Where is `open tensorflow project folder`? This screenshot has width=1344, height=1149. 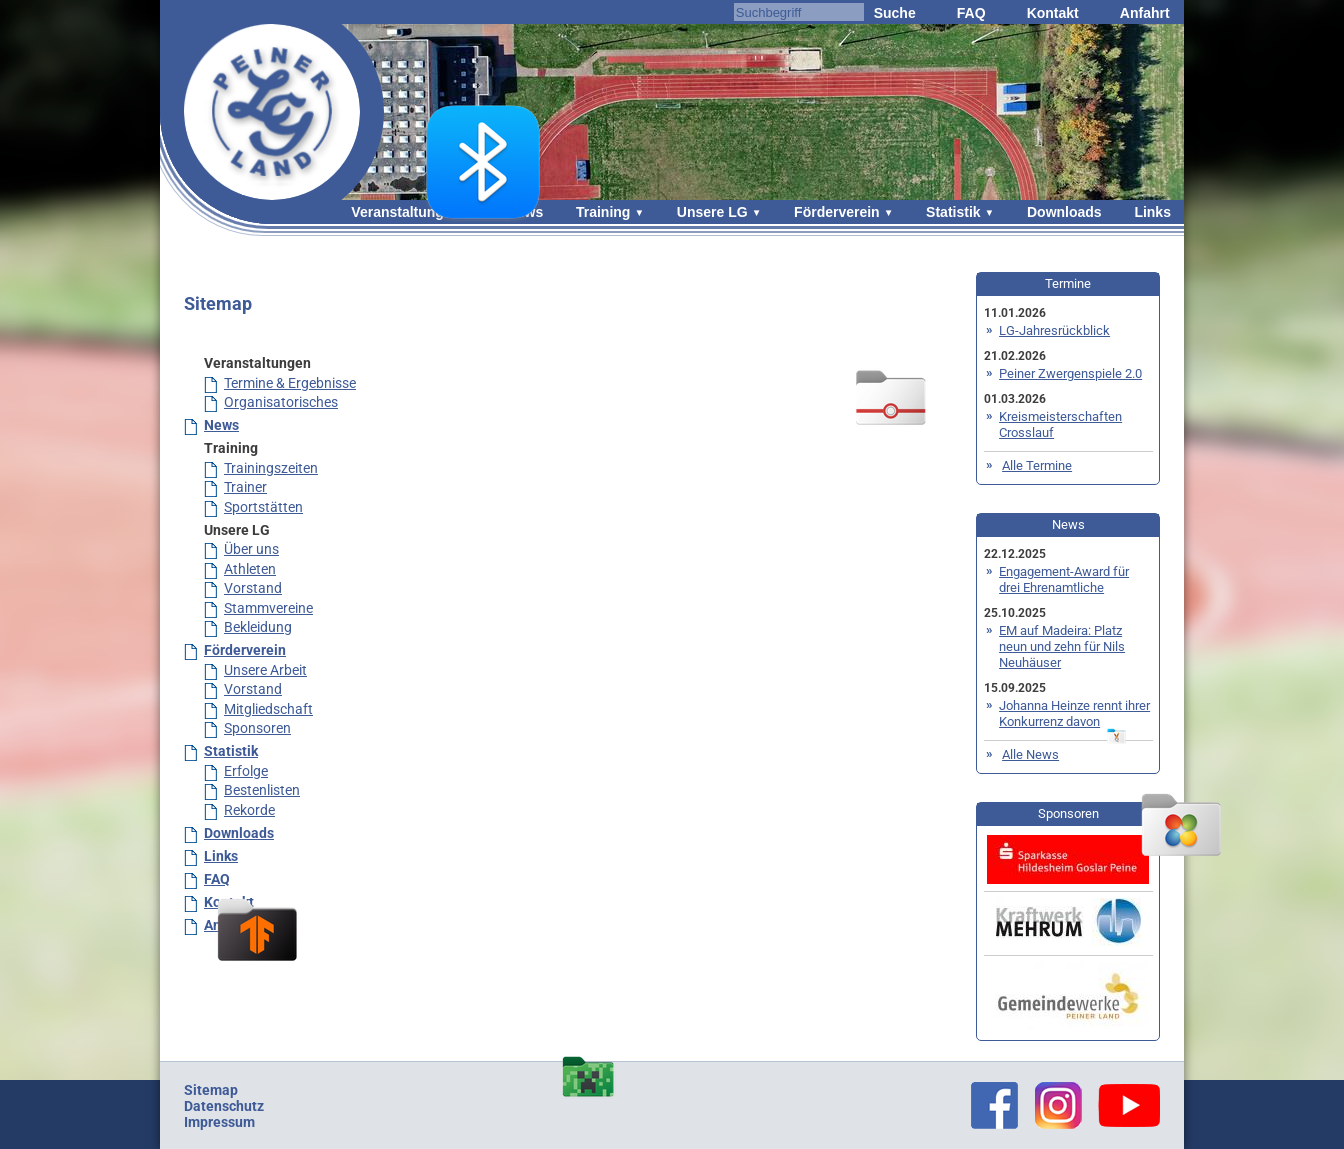
open tensorflow project folder is located at coordinates (257, 932).